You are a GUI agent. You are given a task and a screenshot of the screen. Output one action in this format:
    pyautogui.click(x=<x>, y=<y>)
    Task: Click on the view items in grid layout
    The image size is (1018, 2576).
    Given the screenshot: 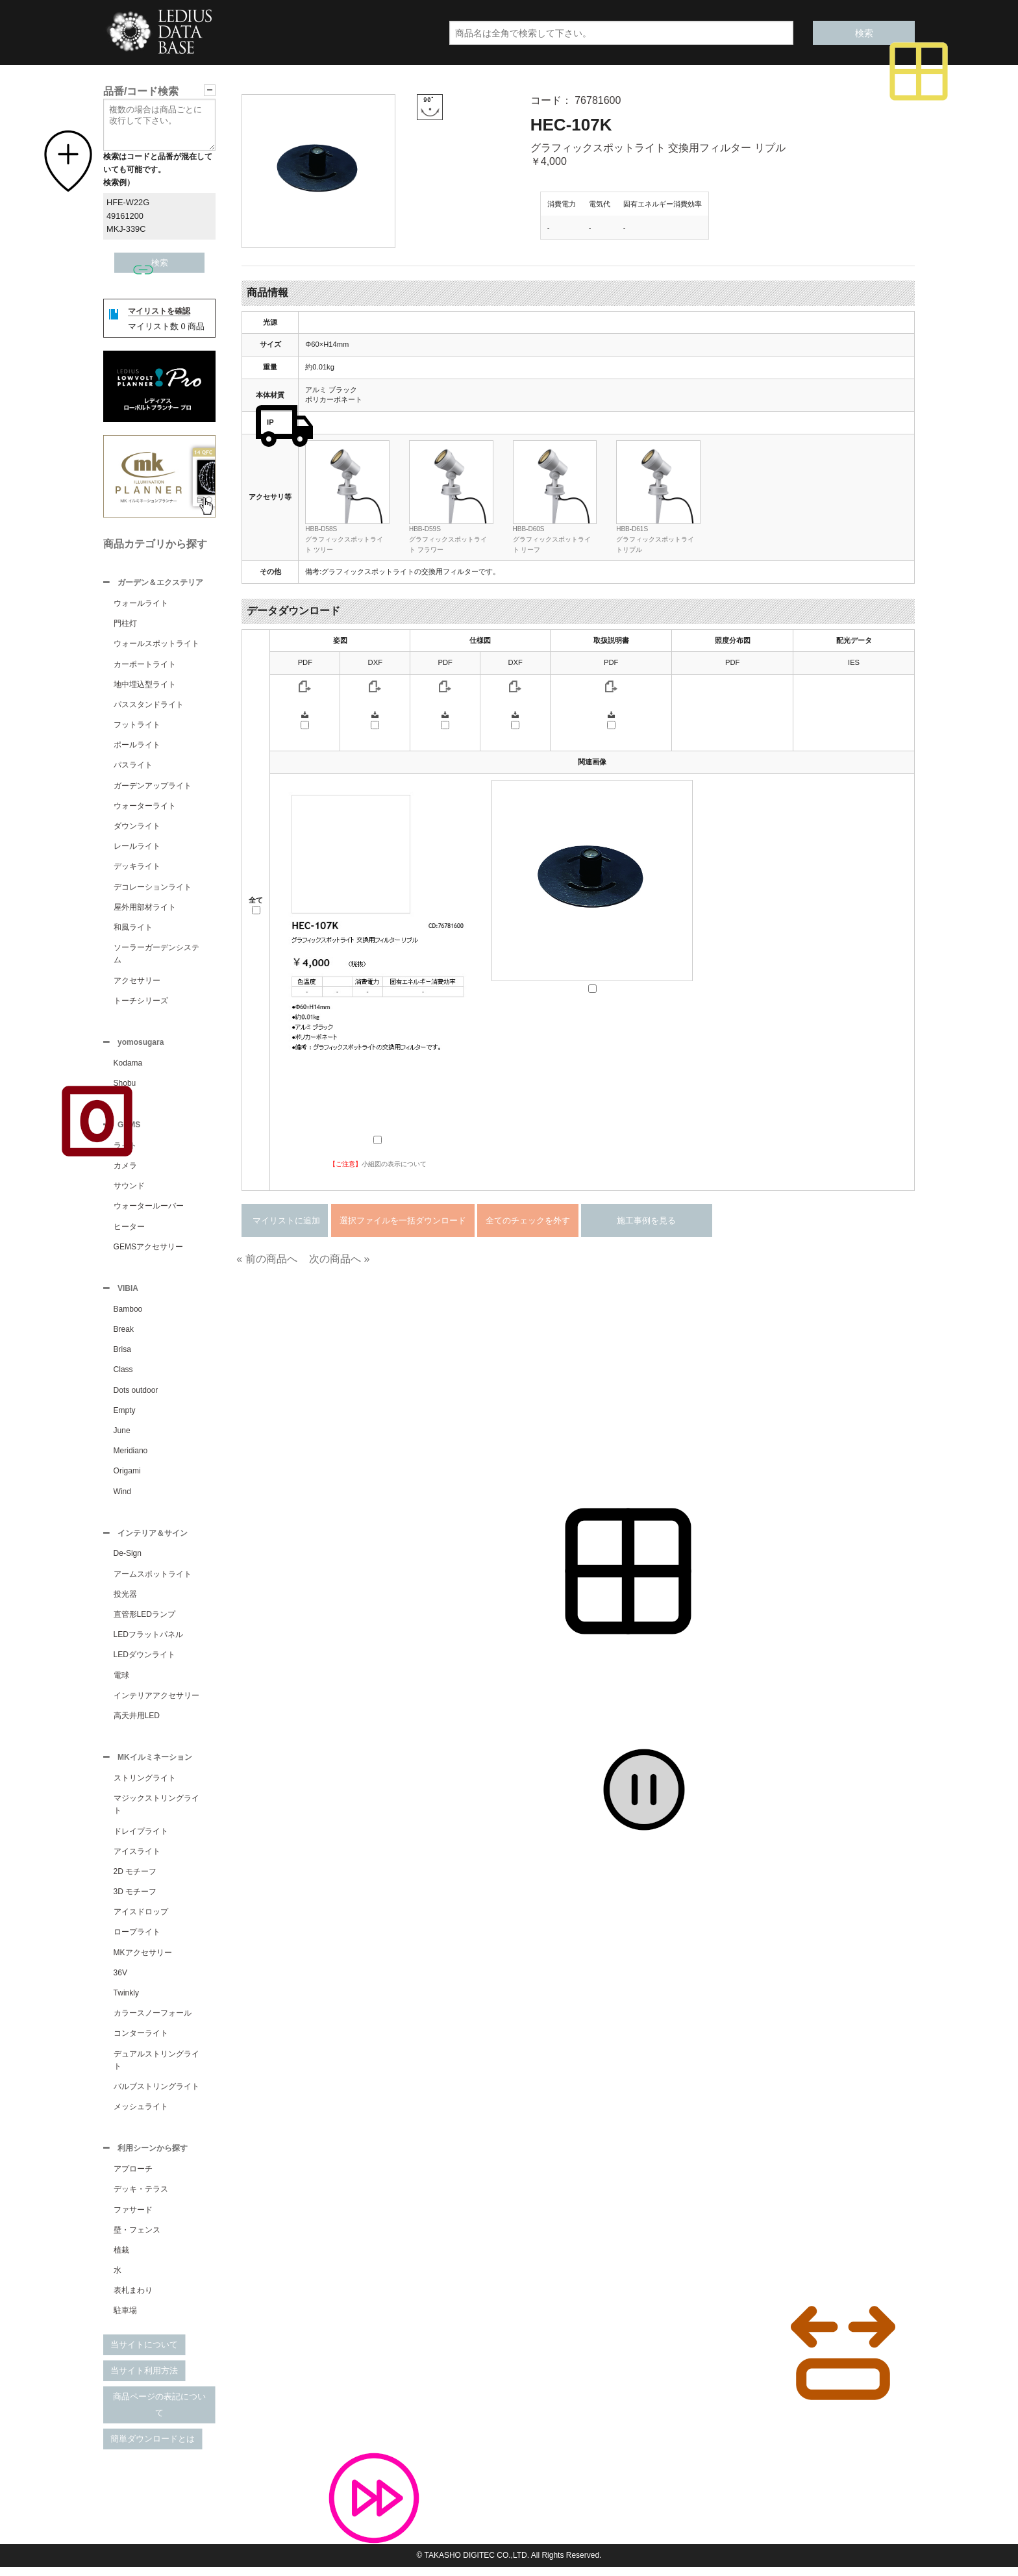 What is the action you would take?
    pyautogui.click(x=919, y=71)
    